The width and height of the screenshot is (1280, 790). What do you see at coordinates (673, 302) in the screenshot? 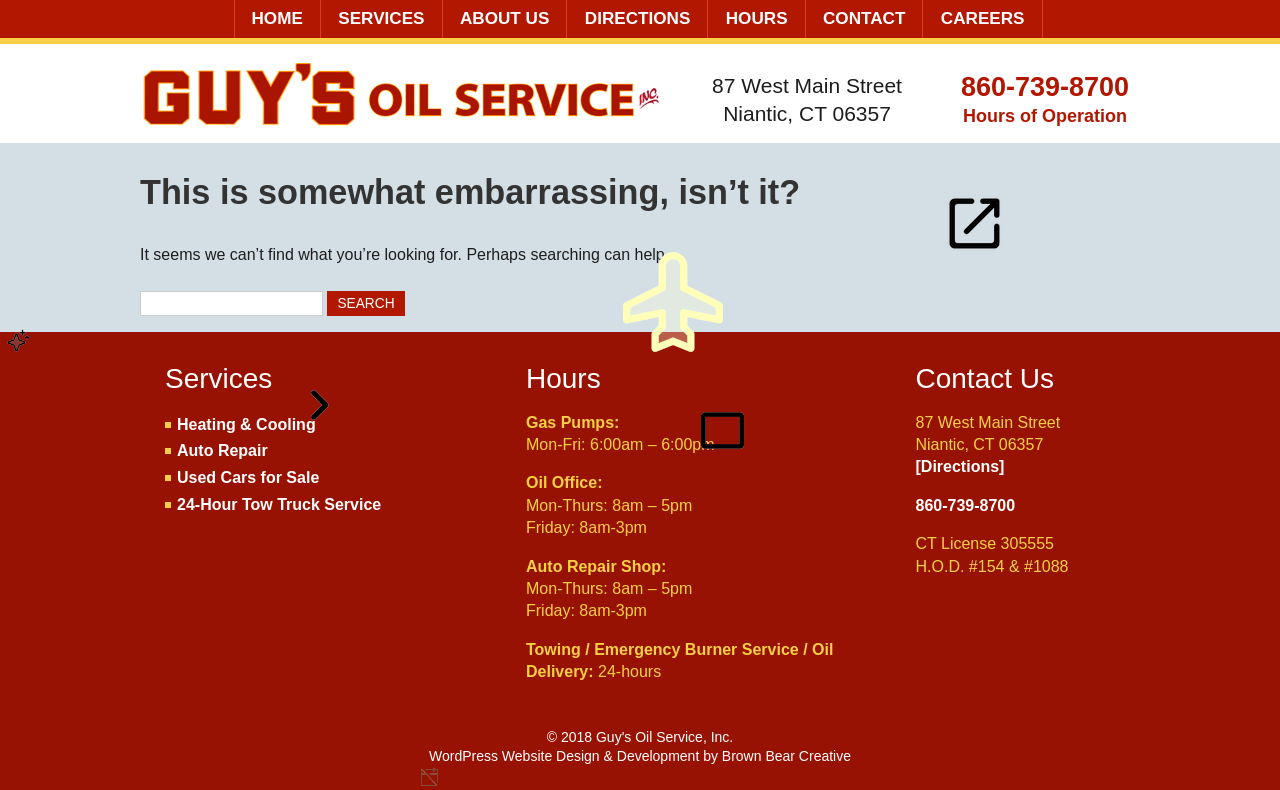
I see `enable airplane mode` at bounding box center [673, 302].